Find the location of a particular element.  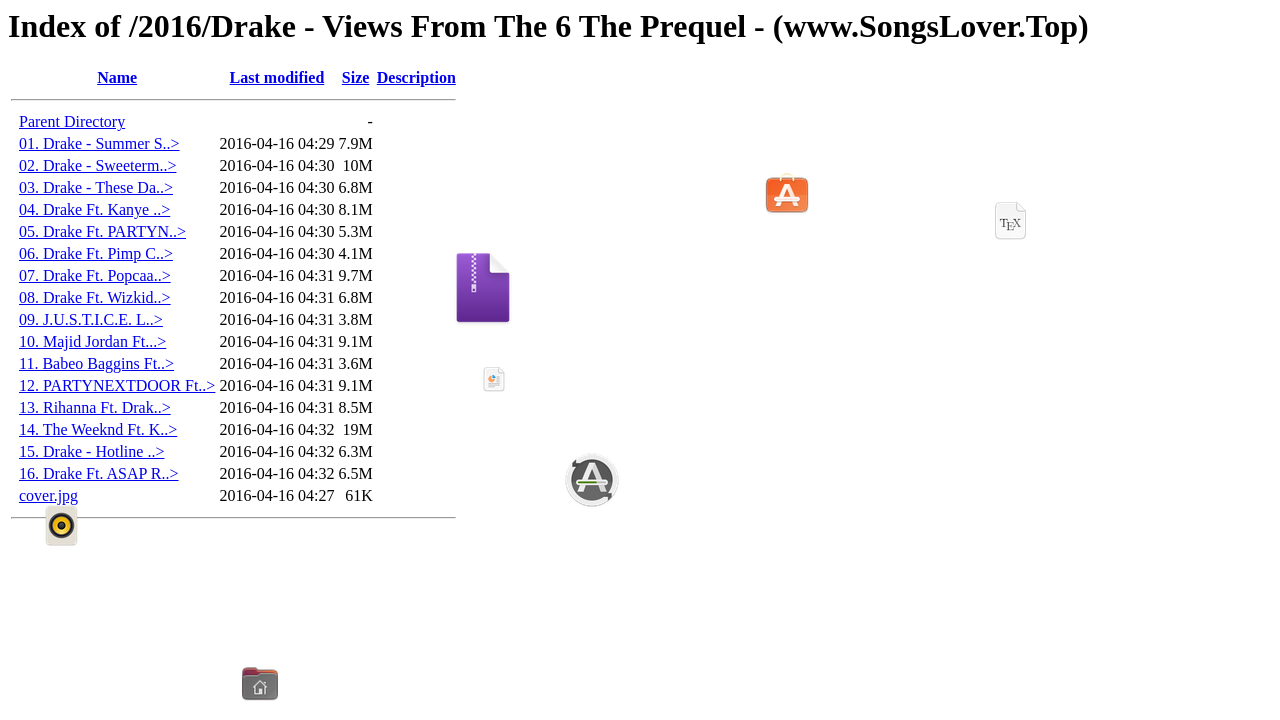

a compressed bzip archive file is located at coordinates (483, 289).